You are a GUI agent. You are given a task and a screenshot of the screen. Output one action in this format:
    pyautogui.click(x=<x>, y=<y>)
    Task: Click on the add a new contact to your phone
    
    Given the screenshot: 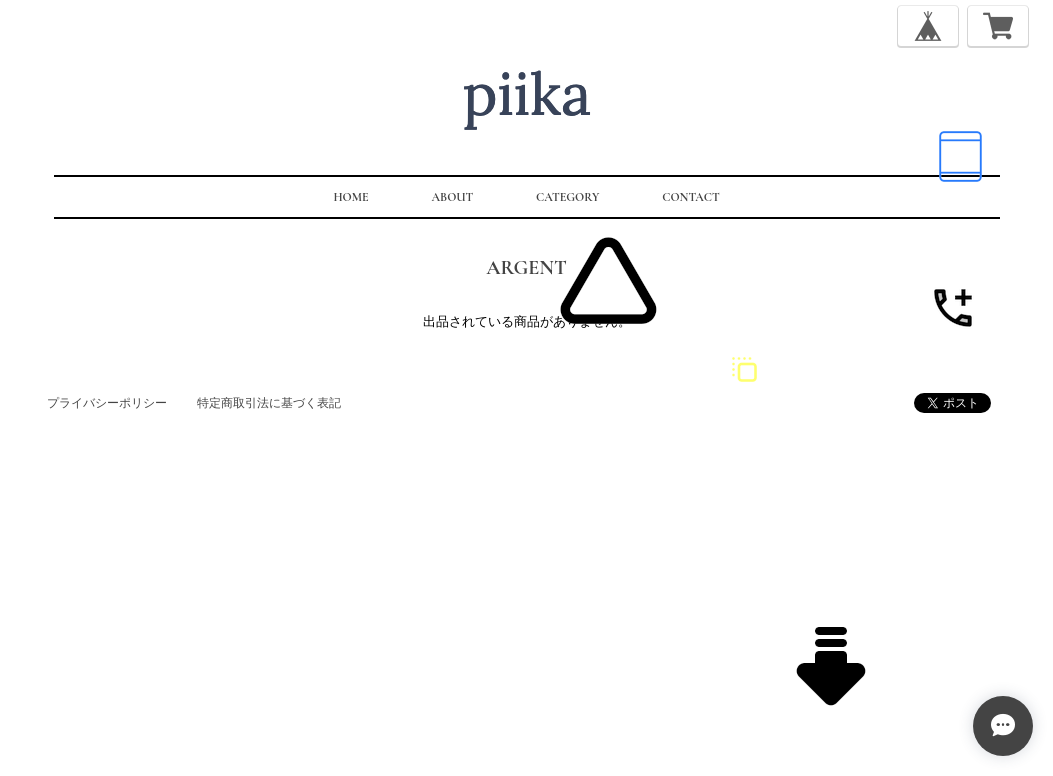 What is the action you would take?
    pyautogui.click(x=953, y=308)
    